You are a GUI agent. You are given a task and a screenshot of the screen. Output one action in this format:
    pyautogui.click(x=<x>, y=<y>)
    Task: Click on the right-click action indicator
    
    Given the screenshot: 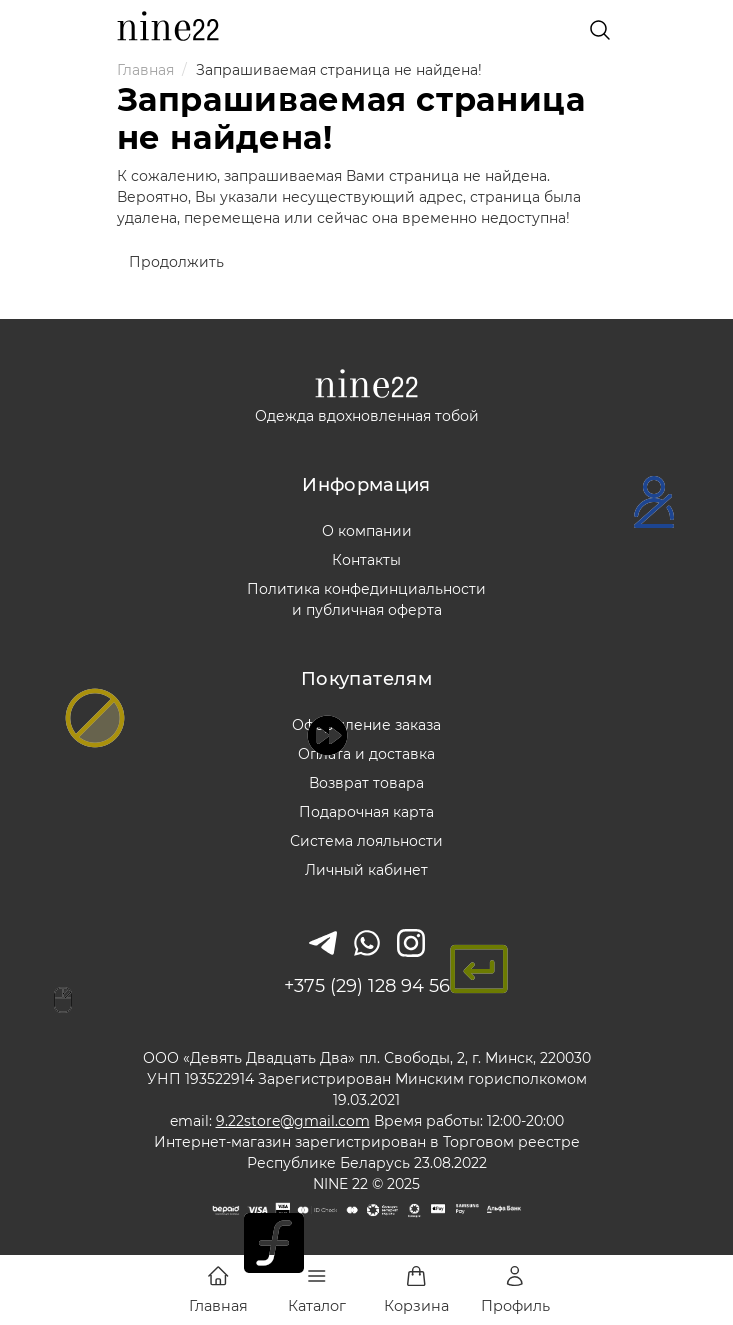 What is the action you would take?
    pyautogui.click(x=63, y=1000)
    